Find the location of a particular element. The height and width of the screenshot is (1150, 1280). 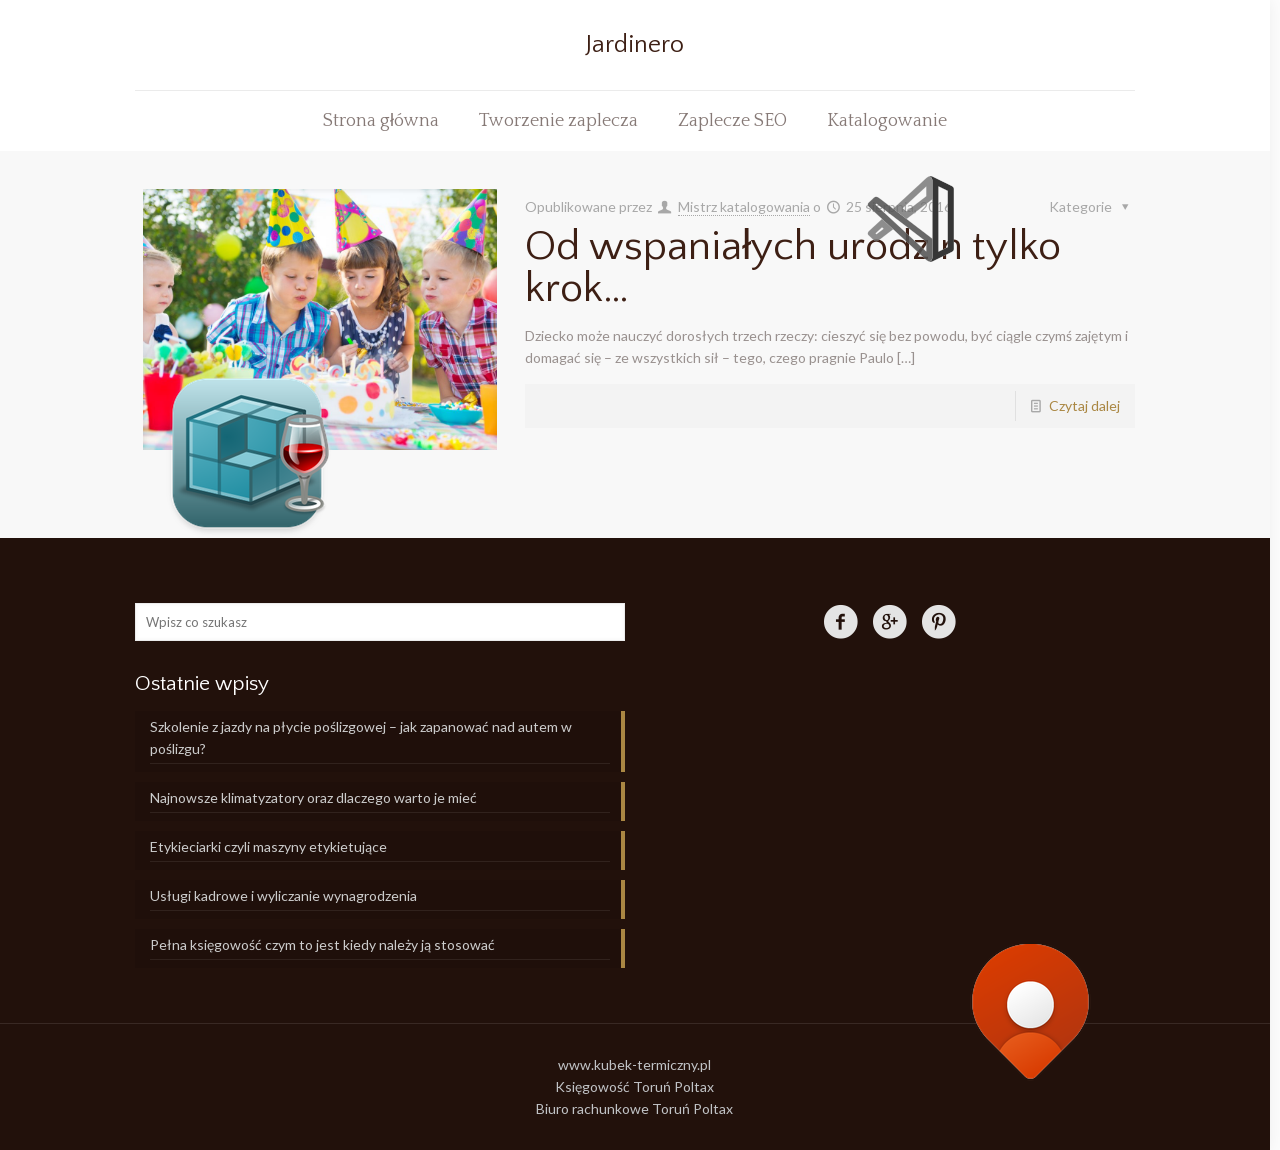

open windows registry editor via wine is located at coordinates (247, 453).